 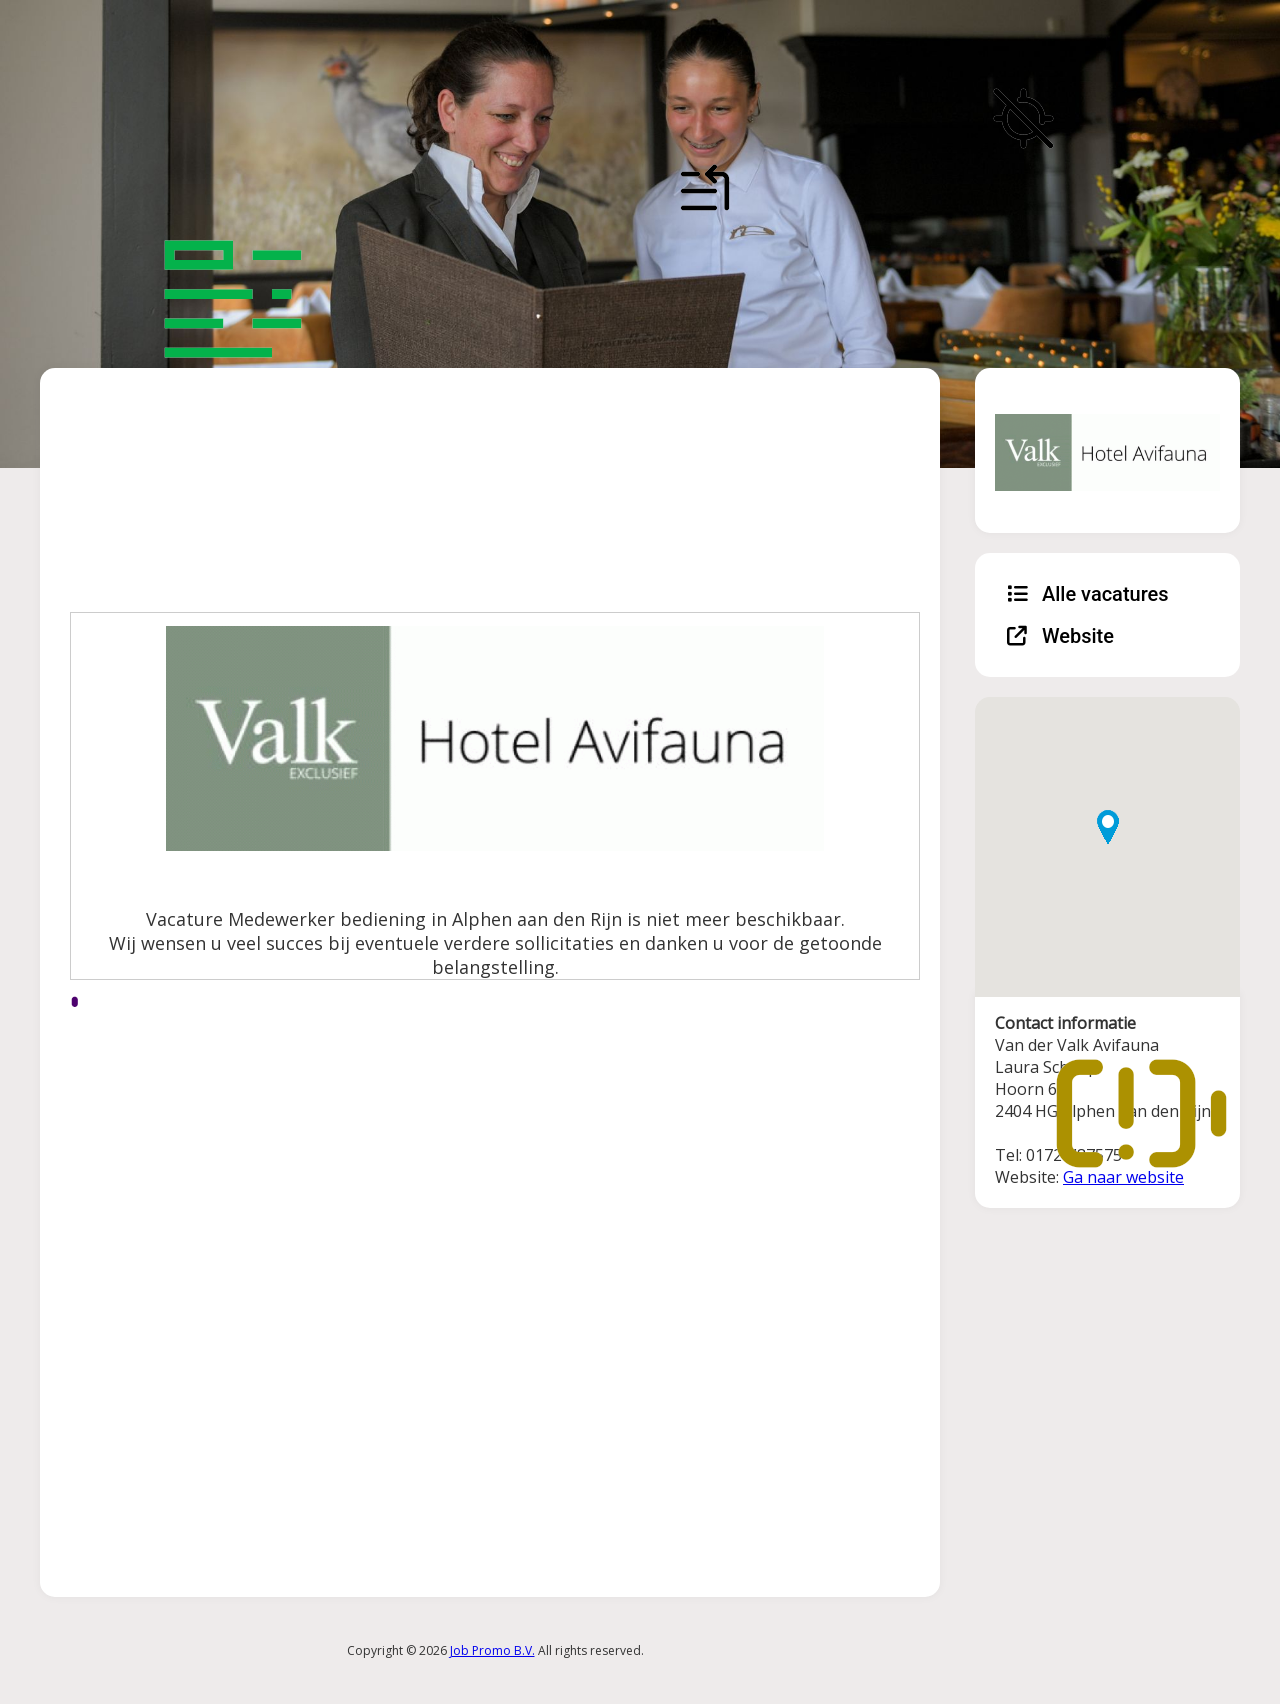 I want to click on indicates low battery warning, so click(x=1141, y=1113).